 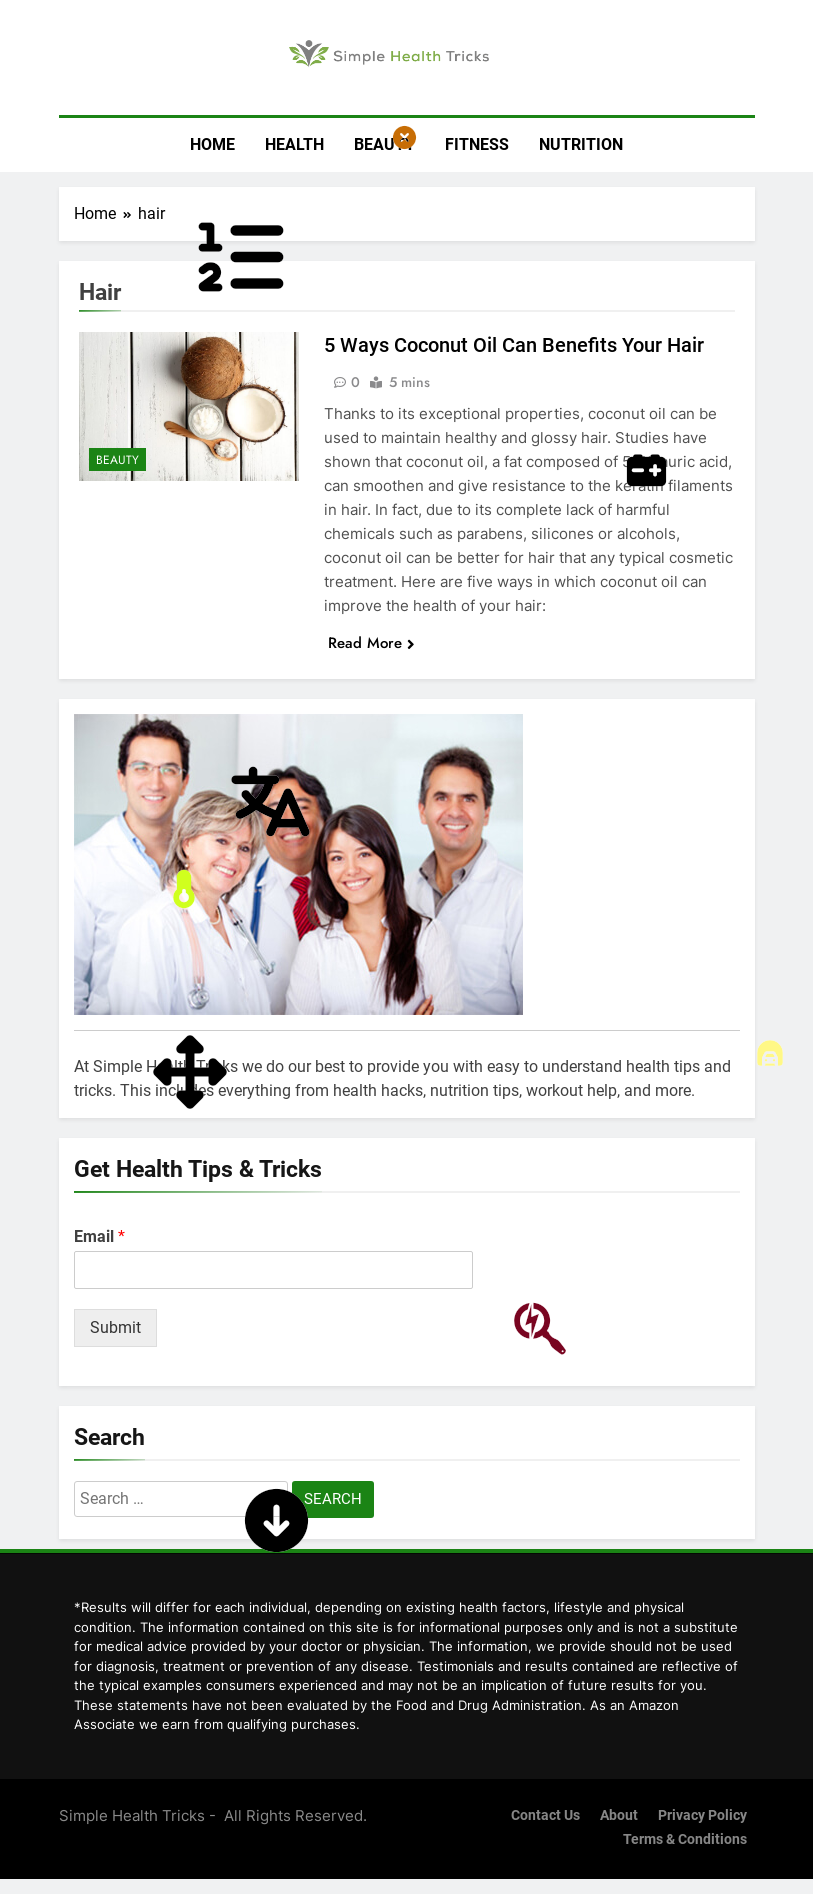 What do you see at coordinates (190, 1072) in the screenshot?
I see `move or drag an element freely` at bounding box center [190, 1072].